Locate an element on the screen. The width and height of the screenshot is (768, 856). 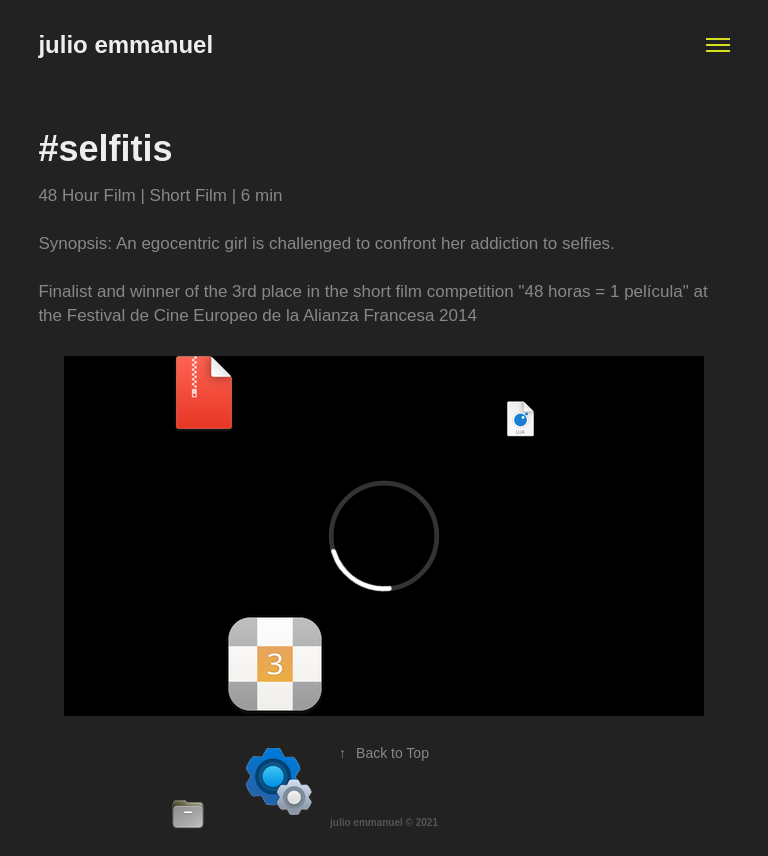
a lua script or source code file is located at coordinates (520, 419).